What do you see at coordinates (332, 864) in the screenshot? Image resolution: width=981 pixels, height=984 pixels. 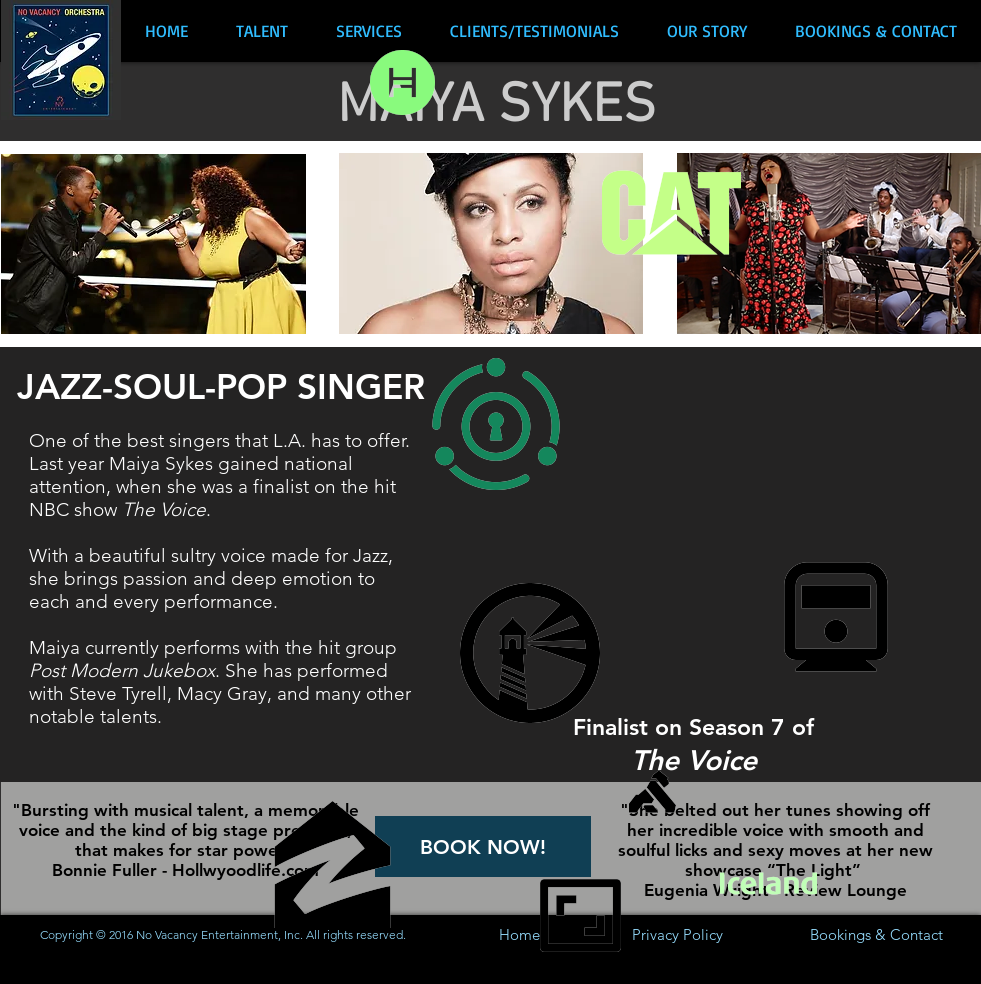 I see `open the Zillow real estate app` at bounding box center [332, 864].